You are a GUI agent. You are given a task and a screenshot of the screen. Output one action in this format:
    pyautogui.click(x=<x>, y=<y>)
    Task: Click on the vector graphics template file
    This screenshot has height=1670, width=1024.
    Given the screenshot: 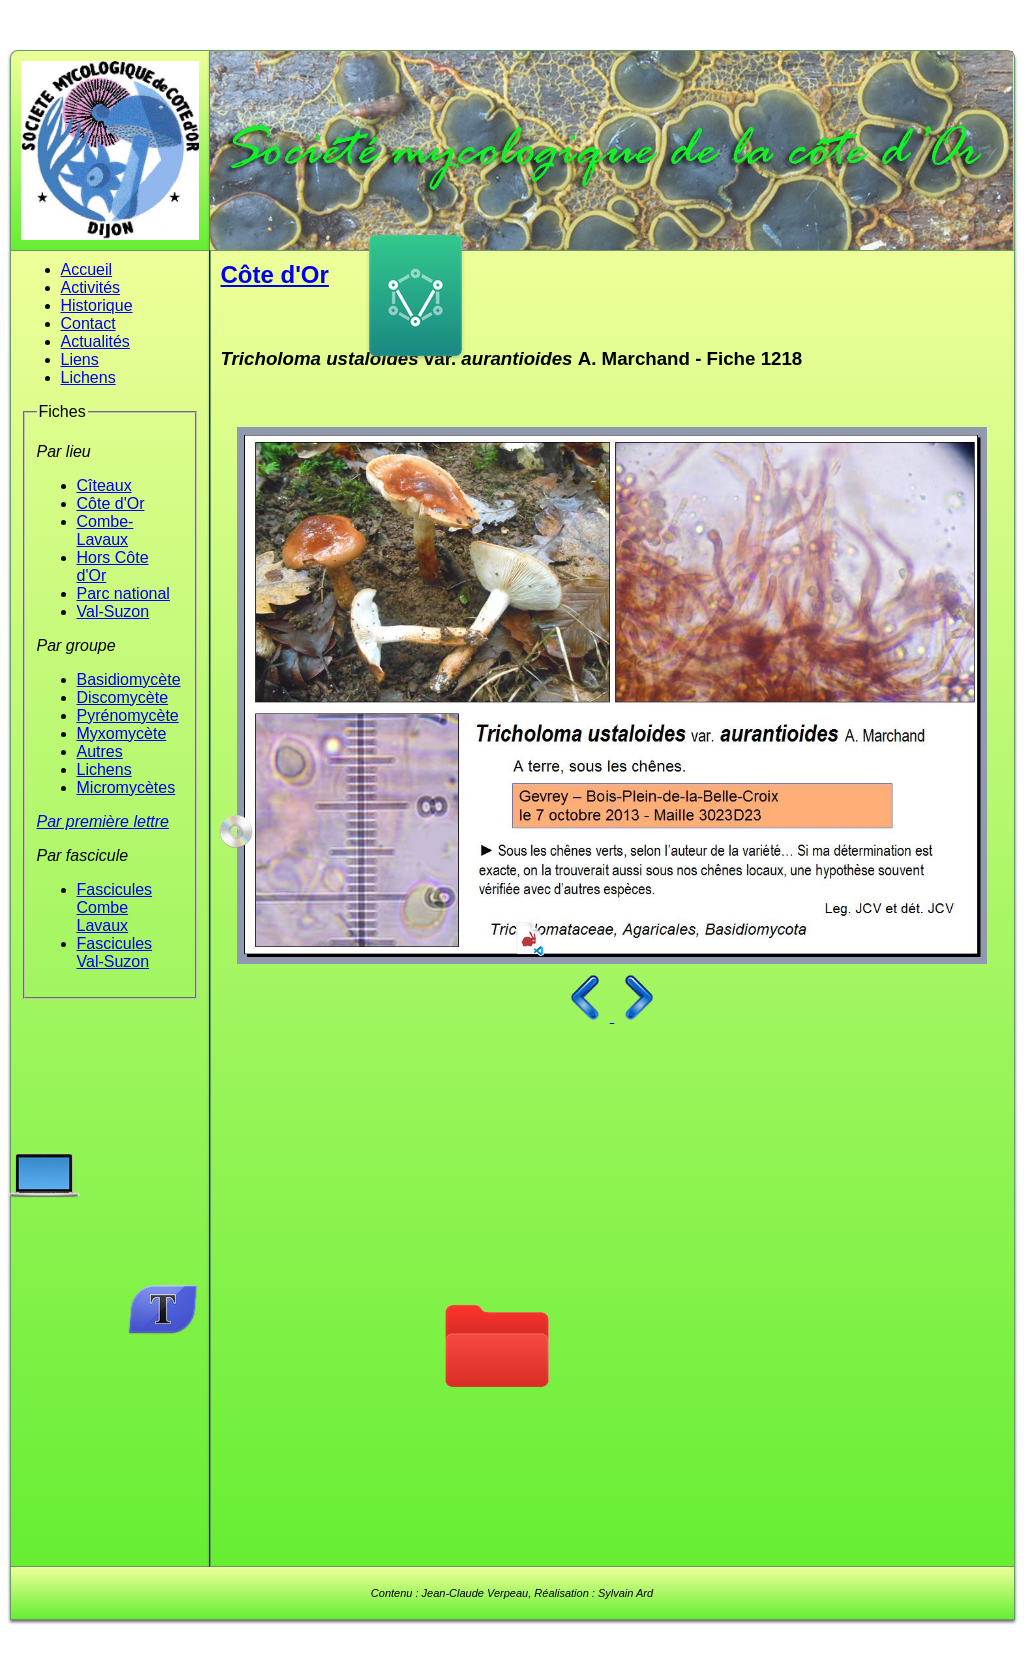 What is the action you would take?
    pyautogui.click(x=415, y=297)
    